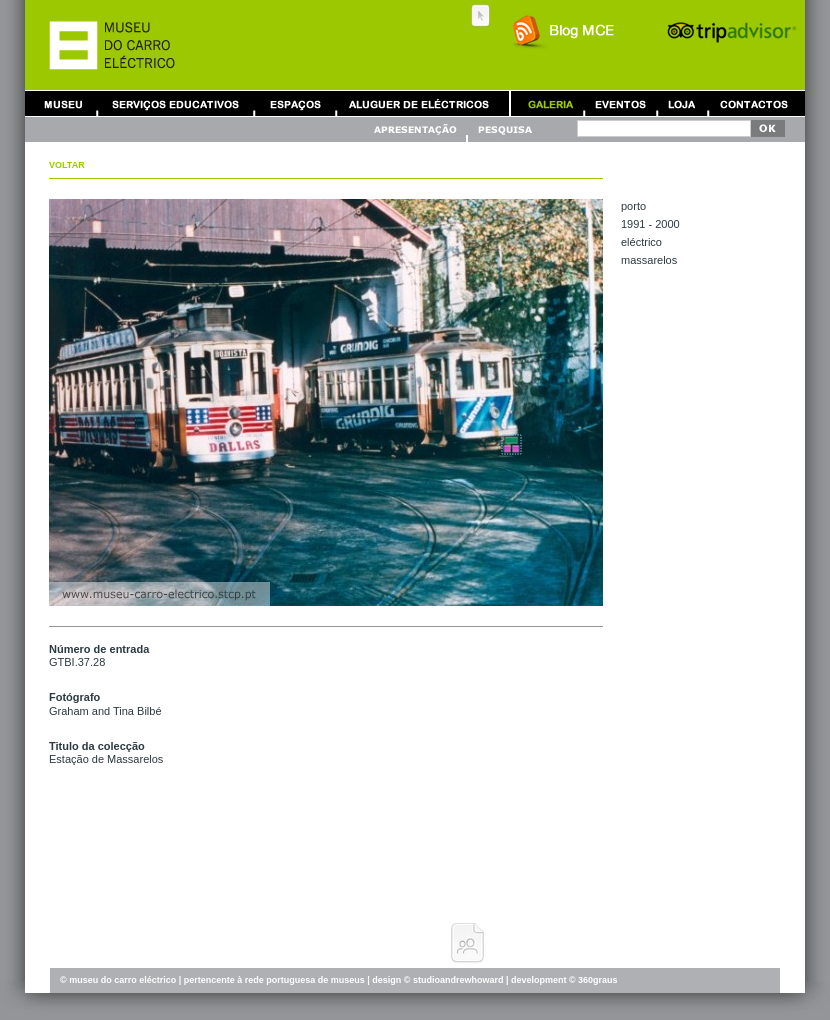 This screenshot has width=830, height=1020. I want to click on cursor image file type, so click(480, 15).